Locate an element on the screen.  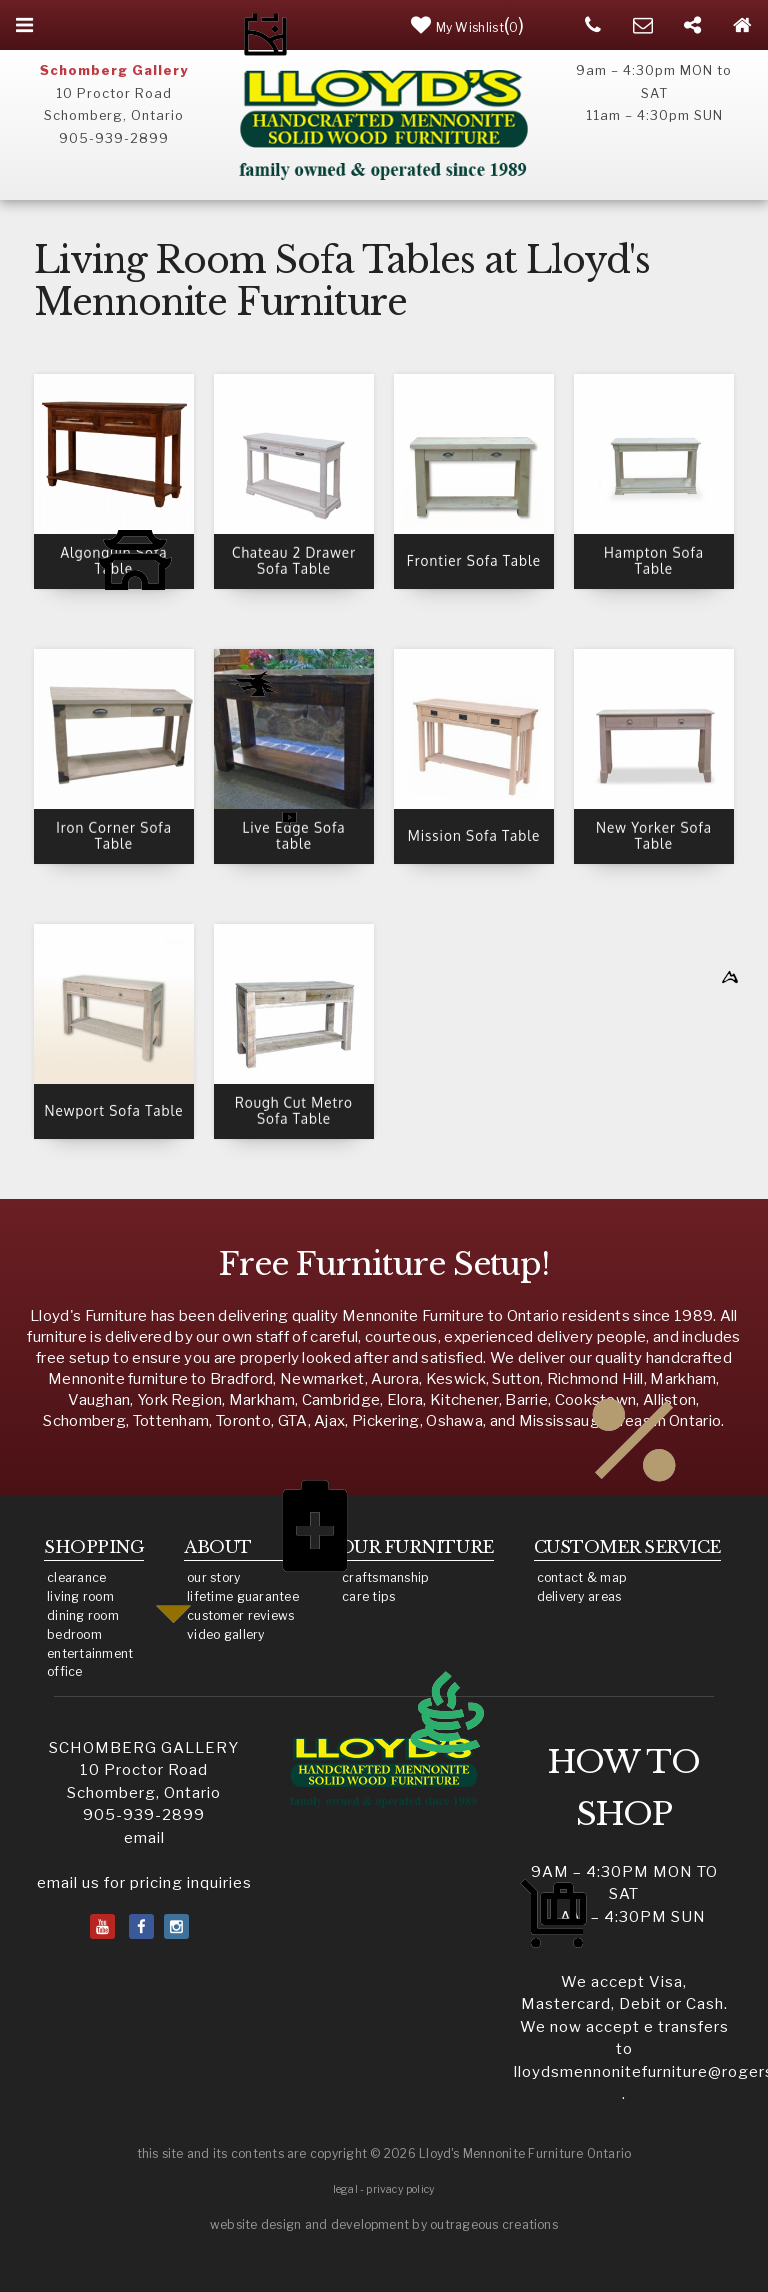
indicates java programming language or technology is located at coordinates (448, 1715).